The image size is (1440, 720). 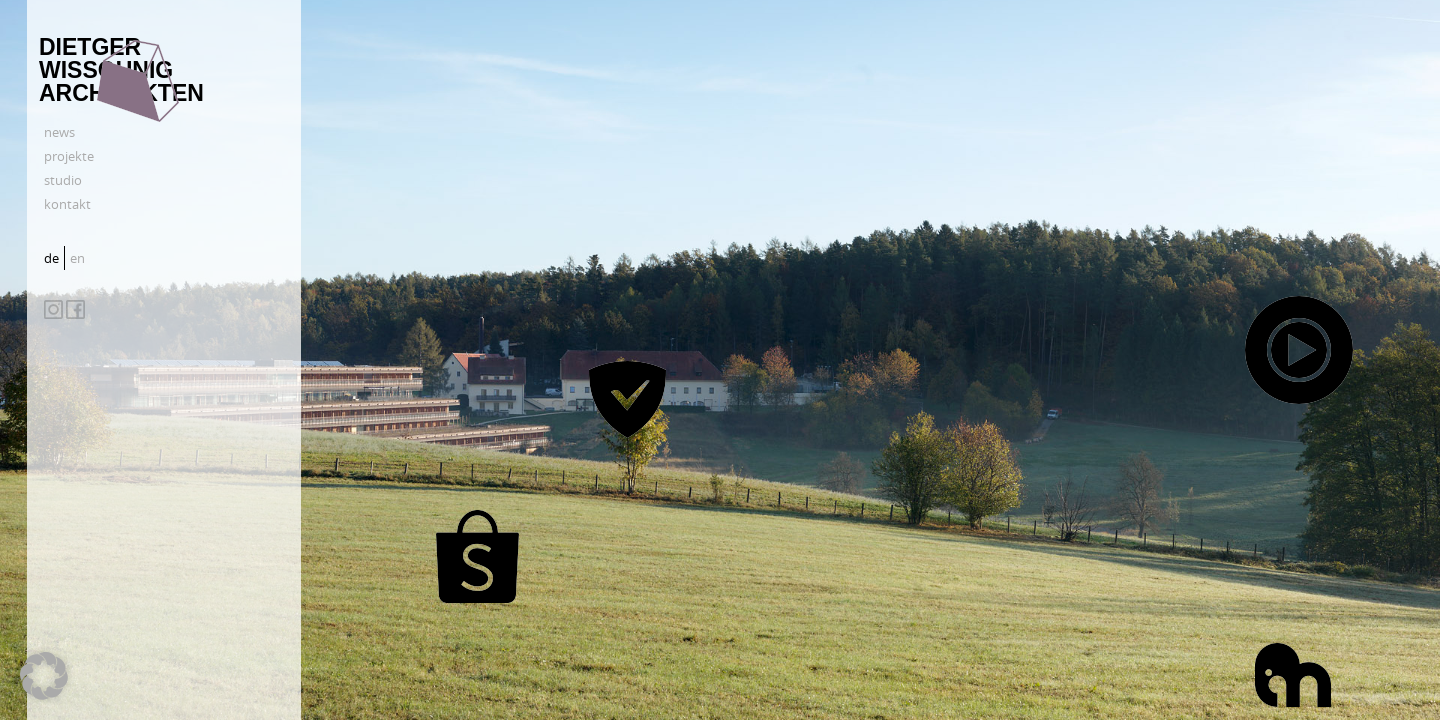 What do you see at coordinates (1299, 350) in the screenshot?
I see `open youtube music app` at bounding box center [1299, 350].